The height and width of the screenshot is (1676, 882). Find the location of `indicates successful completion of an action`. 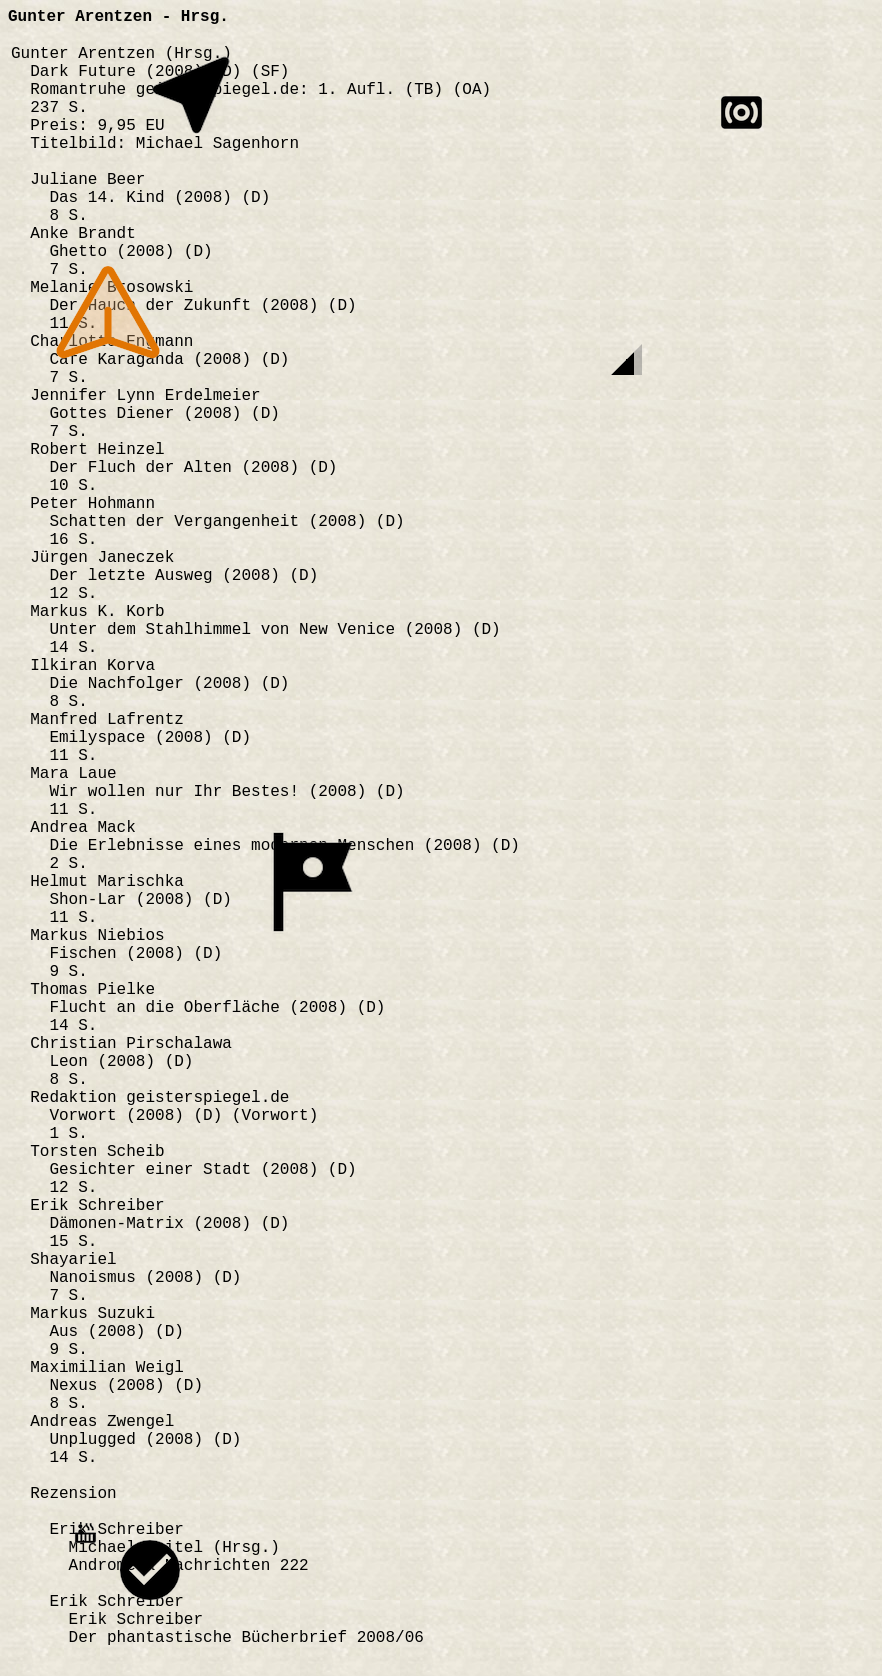

indicates successful completion of an action is located at coordinates (150, 1570).